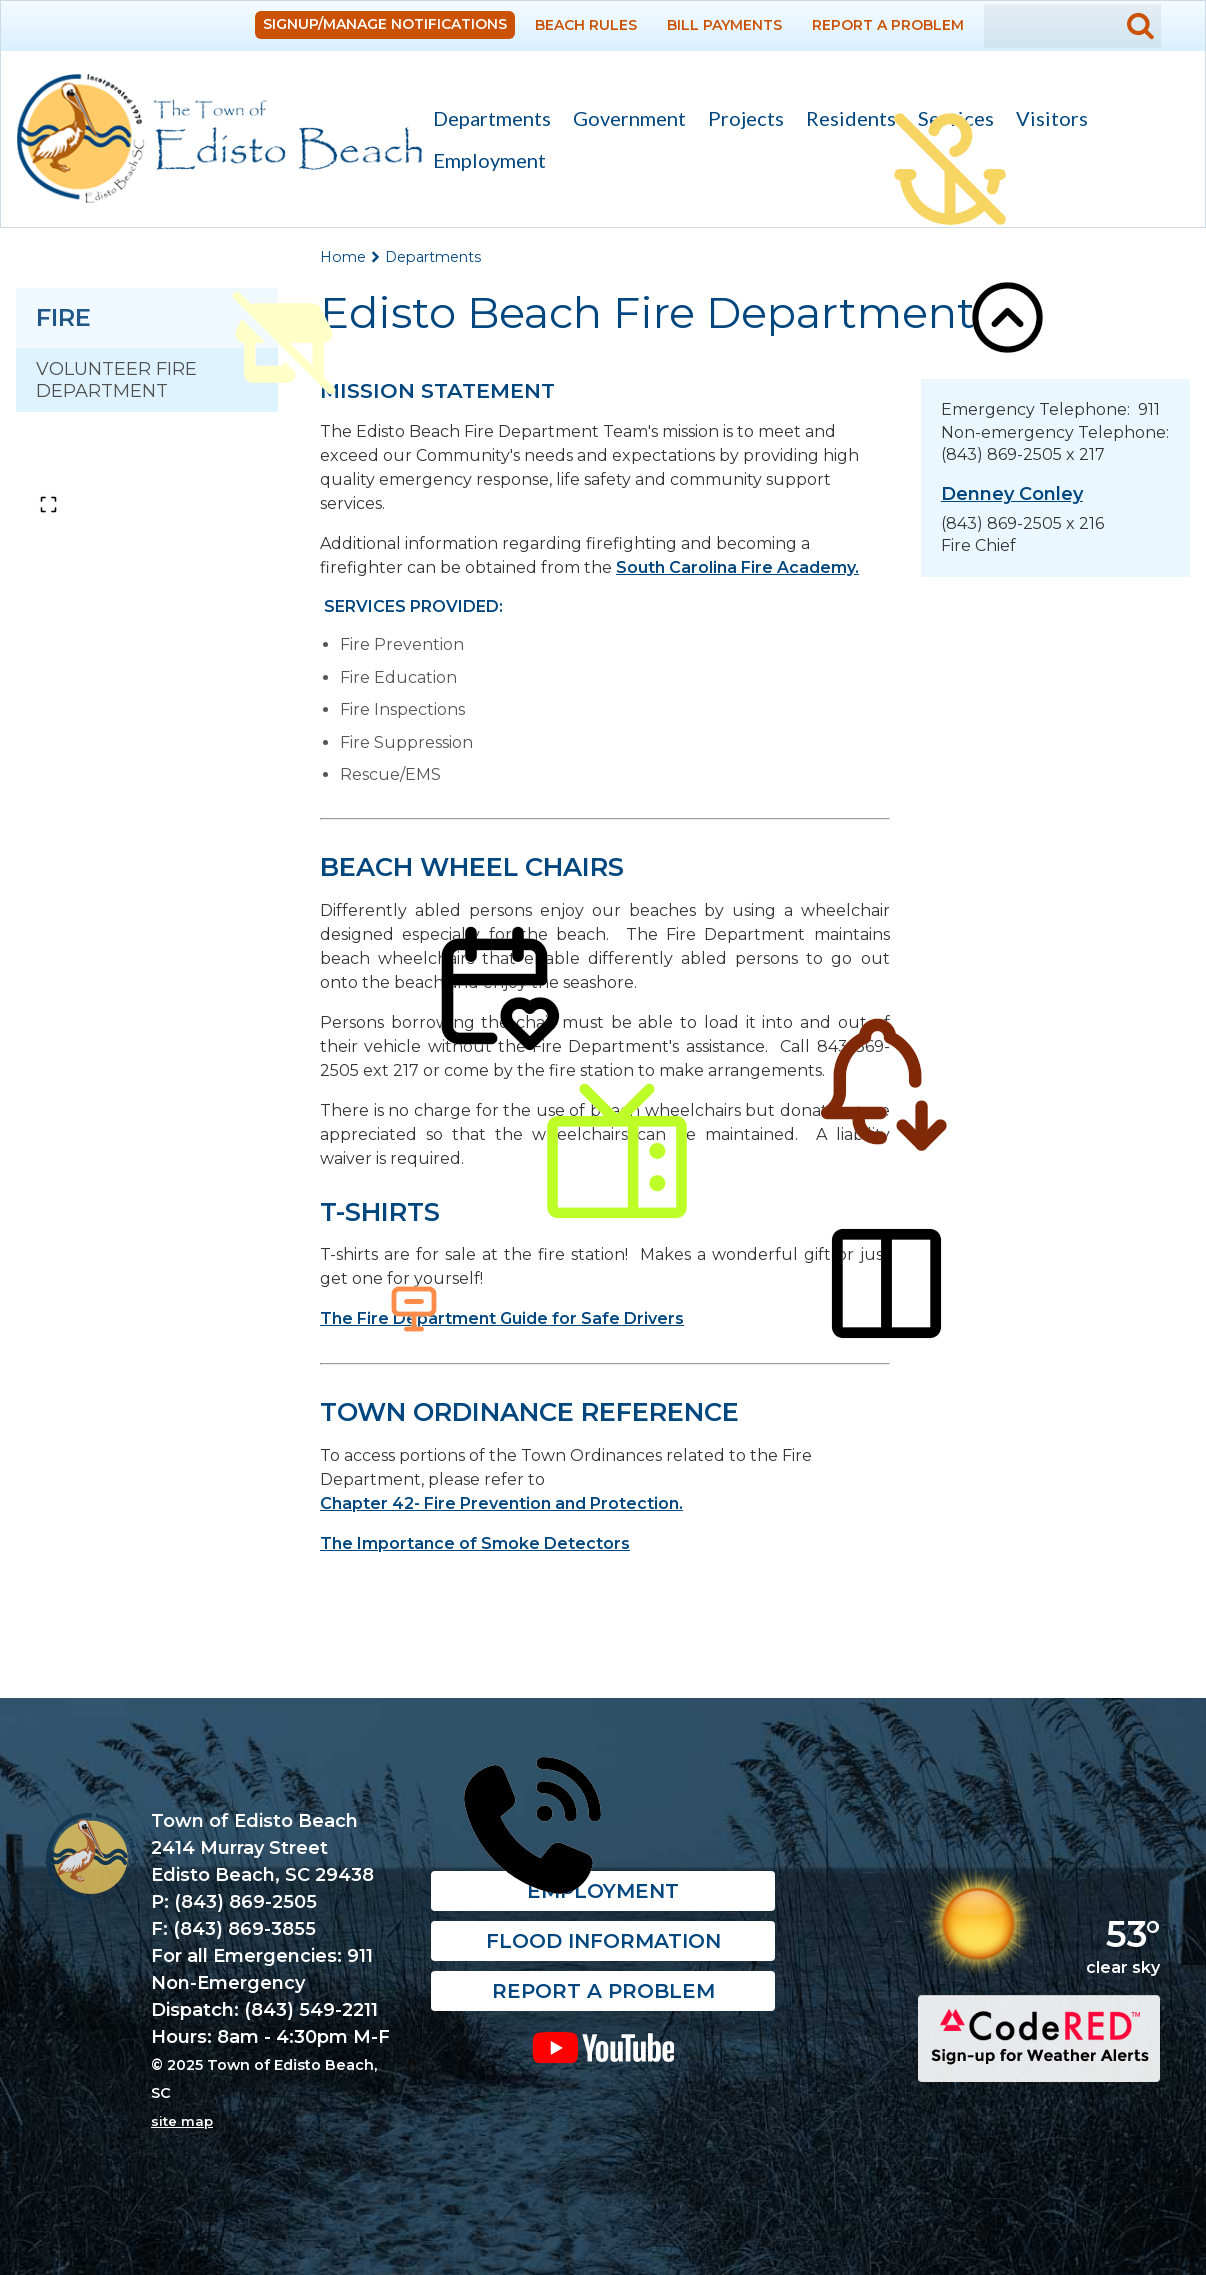  Describe the element at coordinates (950, 169) in the screenshot. I see `disable anchor or fixed position` at that location.